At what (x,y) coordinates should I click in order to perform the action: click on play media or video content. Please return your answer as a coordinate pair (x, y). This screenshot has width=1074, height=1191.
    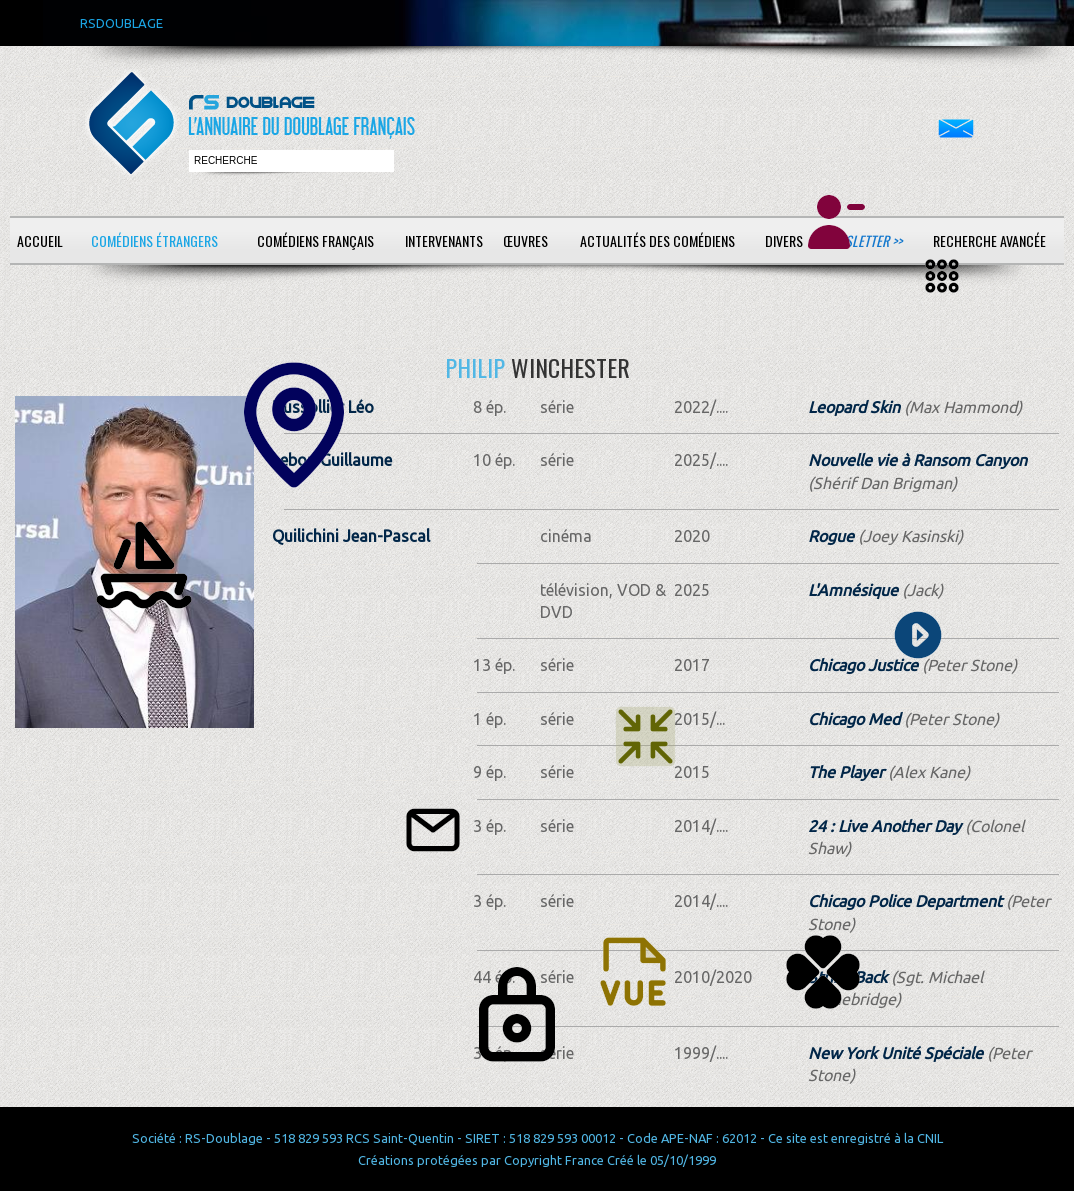
    Looking at the image, I should click on (918, 635).